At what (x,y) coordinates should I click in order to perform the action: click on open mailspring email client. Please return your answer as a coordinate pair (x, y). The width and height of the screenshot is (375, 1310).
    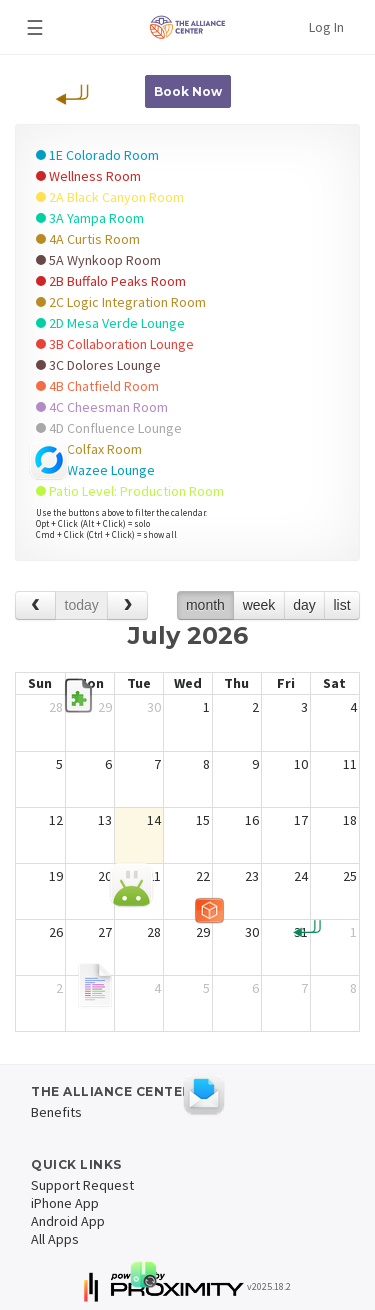
    Looking at the image, I should click on (204, 1094).